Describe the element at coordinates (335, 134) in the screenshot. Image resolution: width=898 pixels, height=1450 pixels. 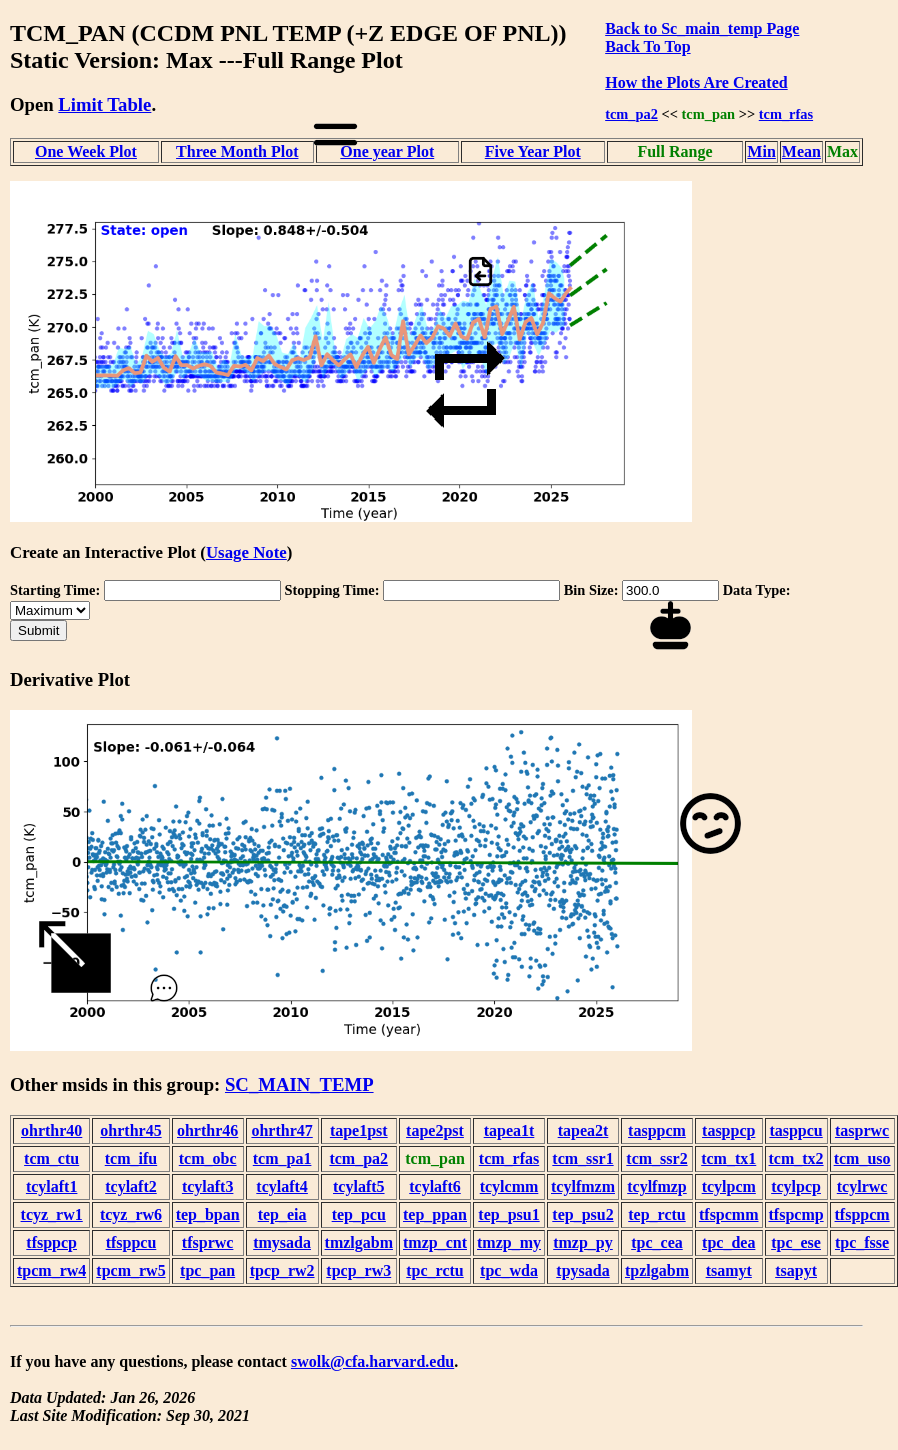
I see `indicates equality or balance between values` at that location.